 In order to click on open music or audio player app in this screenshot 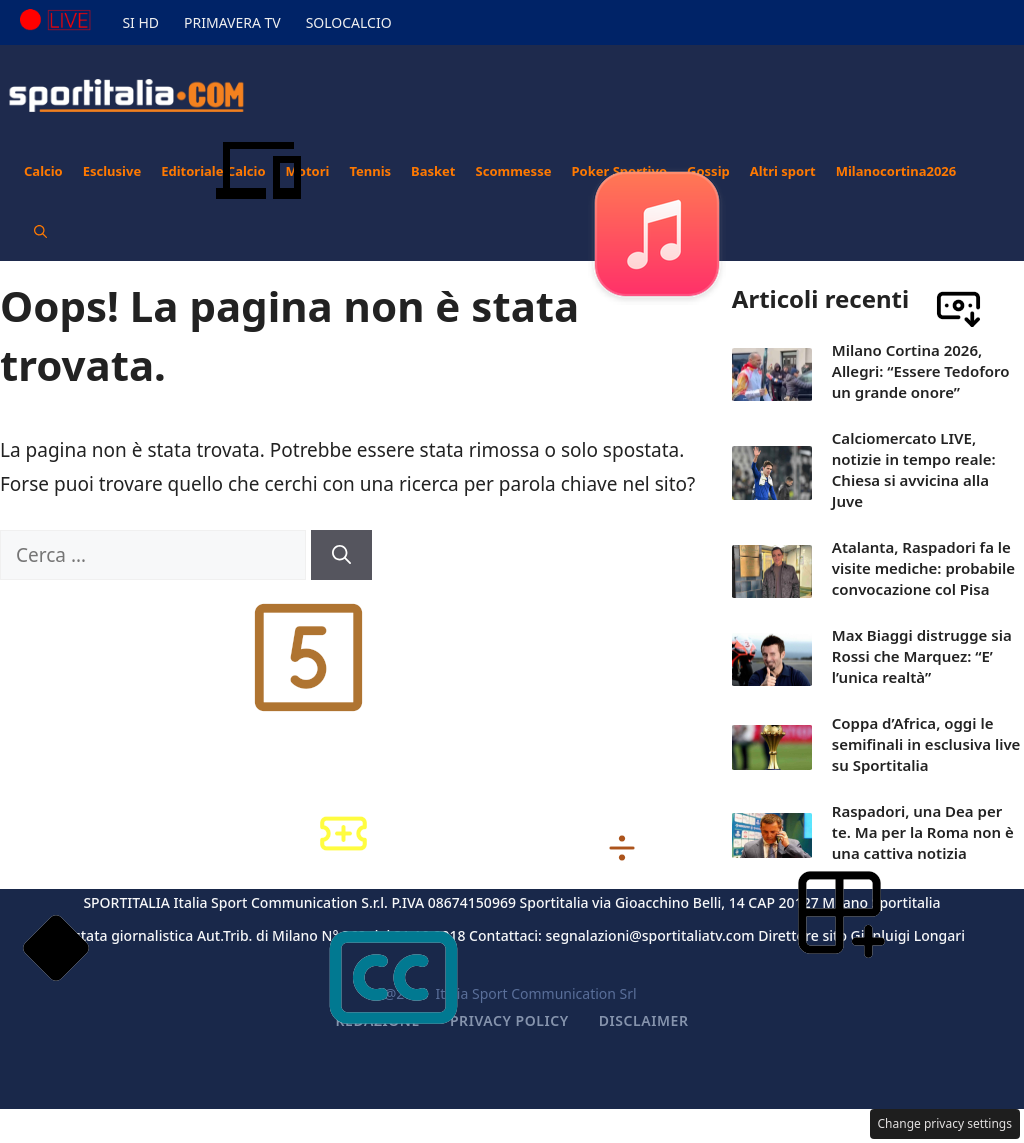, I will do `click(657, 234)`.